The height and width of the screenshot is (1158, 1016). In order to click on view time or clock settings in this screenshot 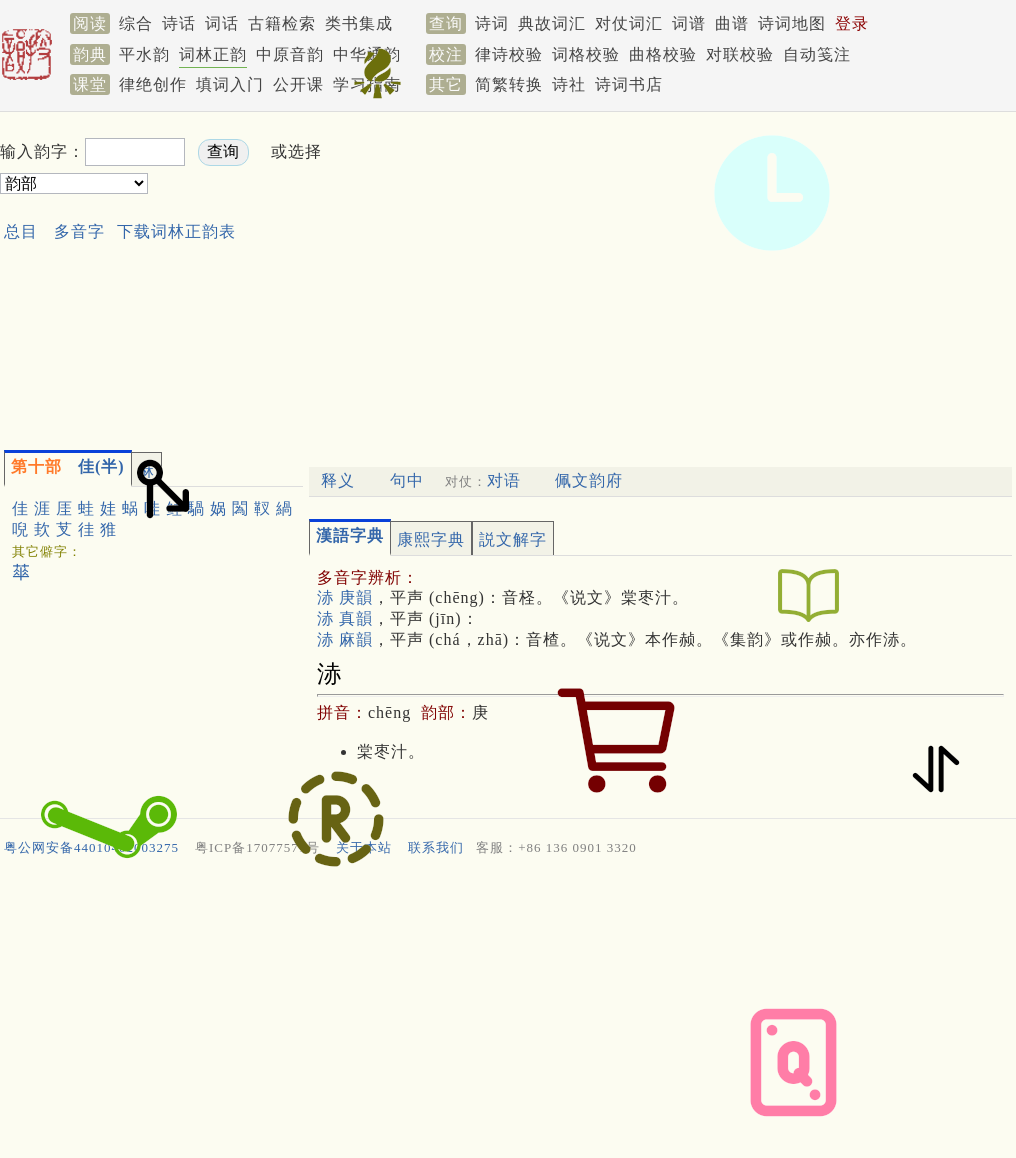, I will do `click(772, 193)`.